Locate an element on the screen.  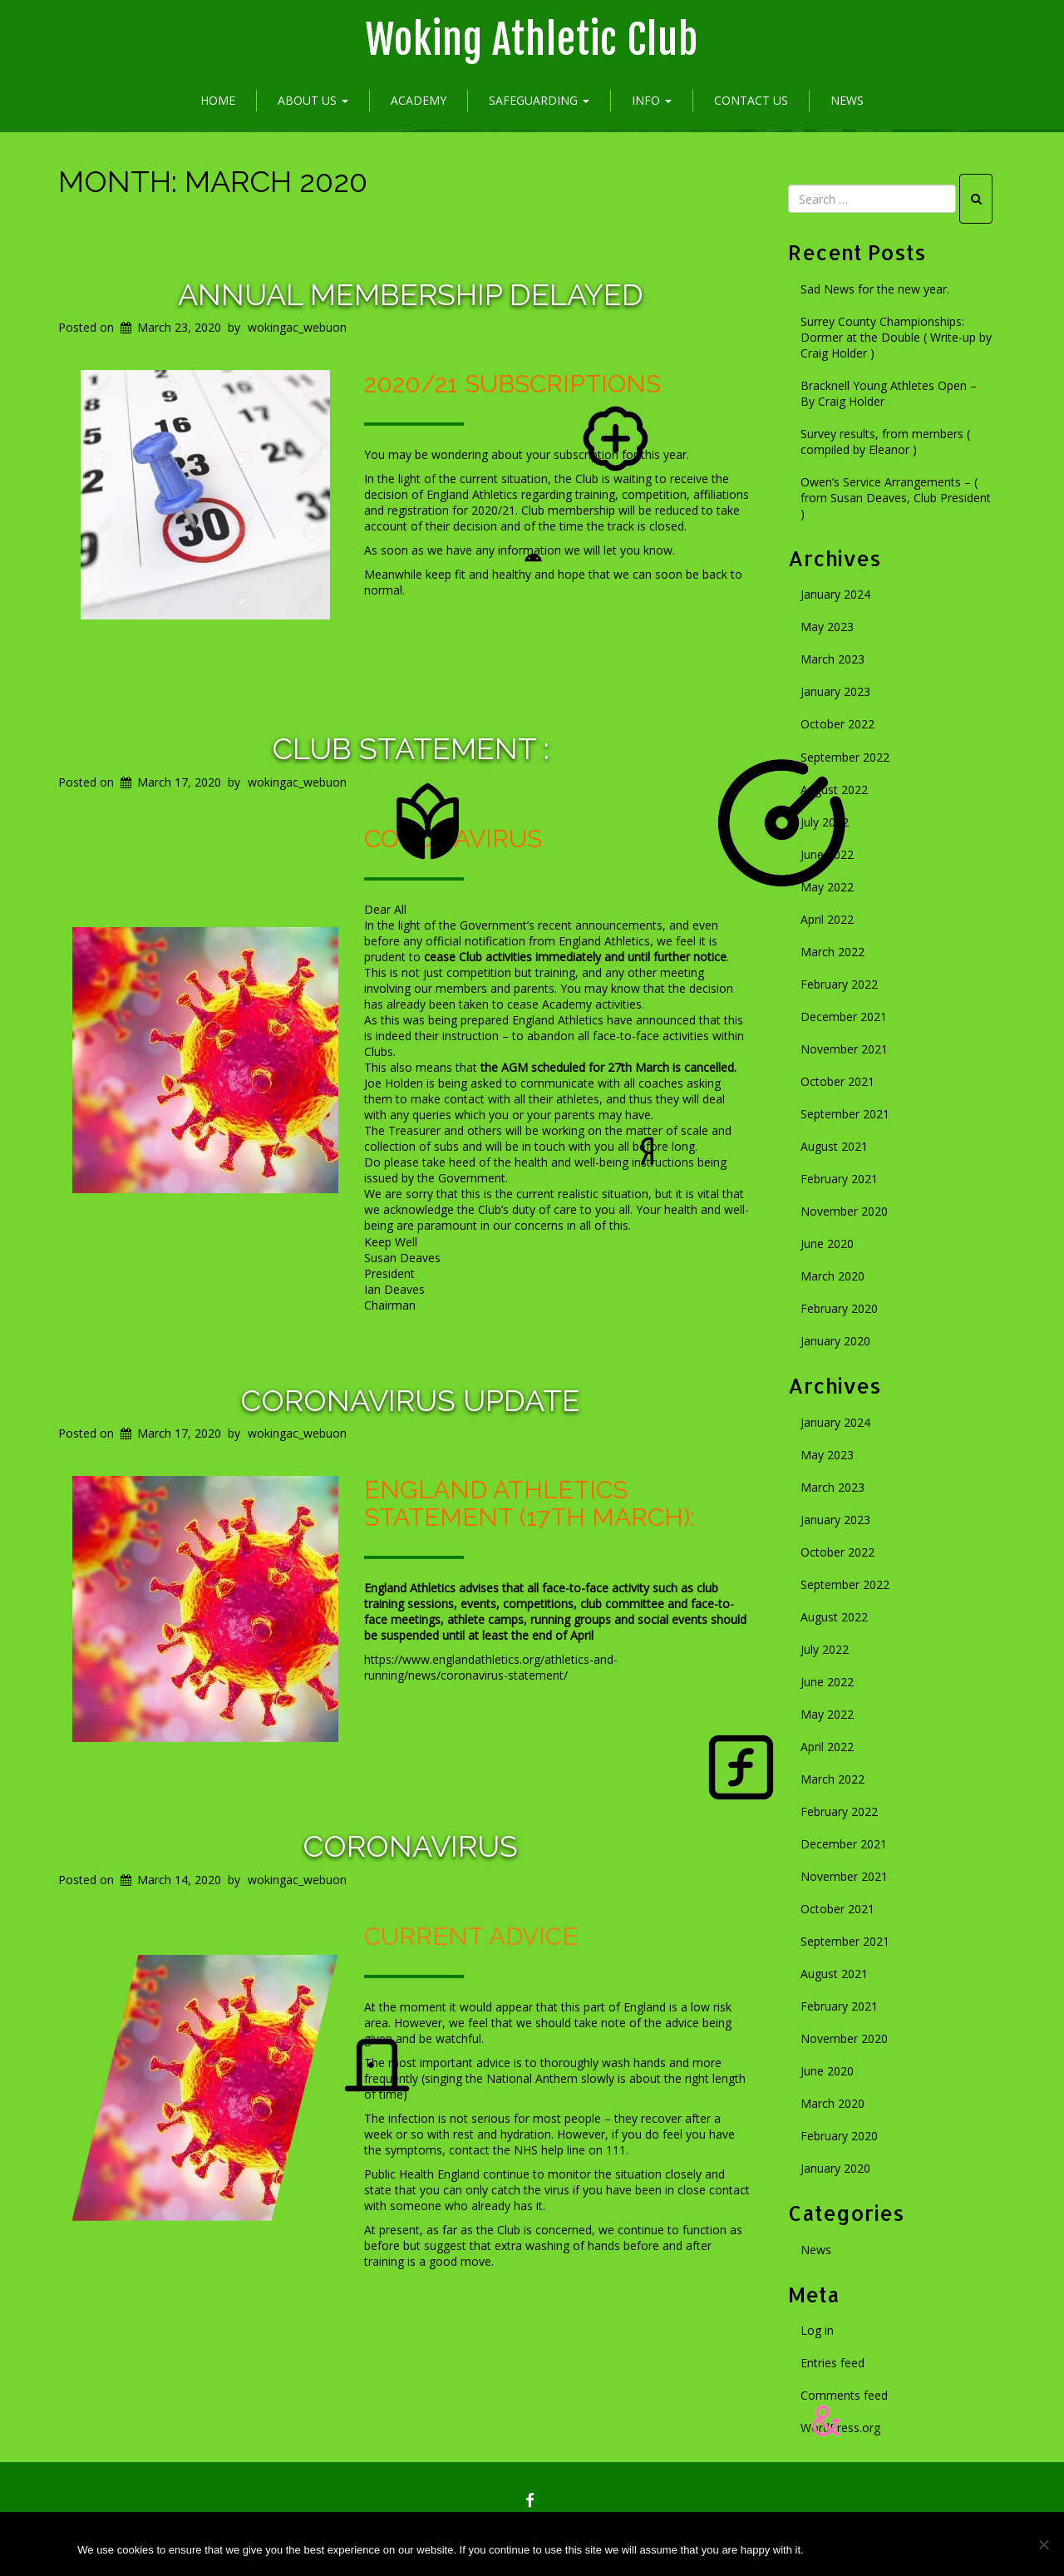
insert an ampersand symbol or special character is located at coordinates (826, 2421).